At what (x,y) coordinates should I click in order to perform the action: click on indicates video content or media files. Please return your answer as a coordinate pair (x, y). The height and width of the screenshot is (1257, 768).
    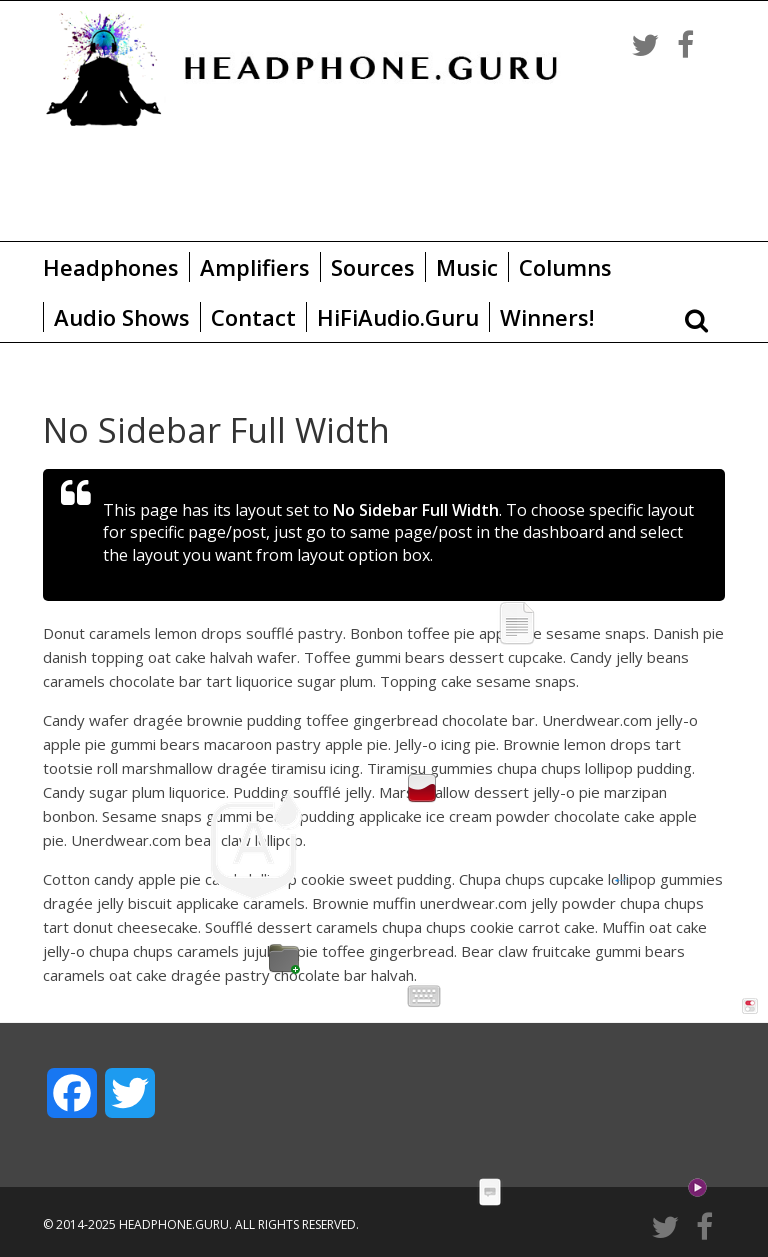
    Looking at the image, I should click on (697, 1187).